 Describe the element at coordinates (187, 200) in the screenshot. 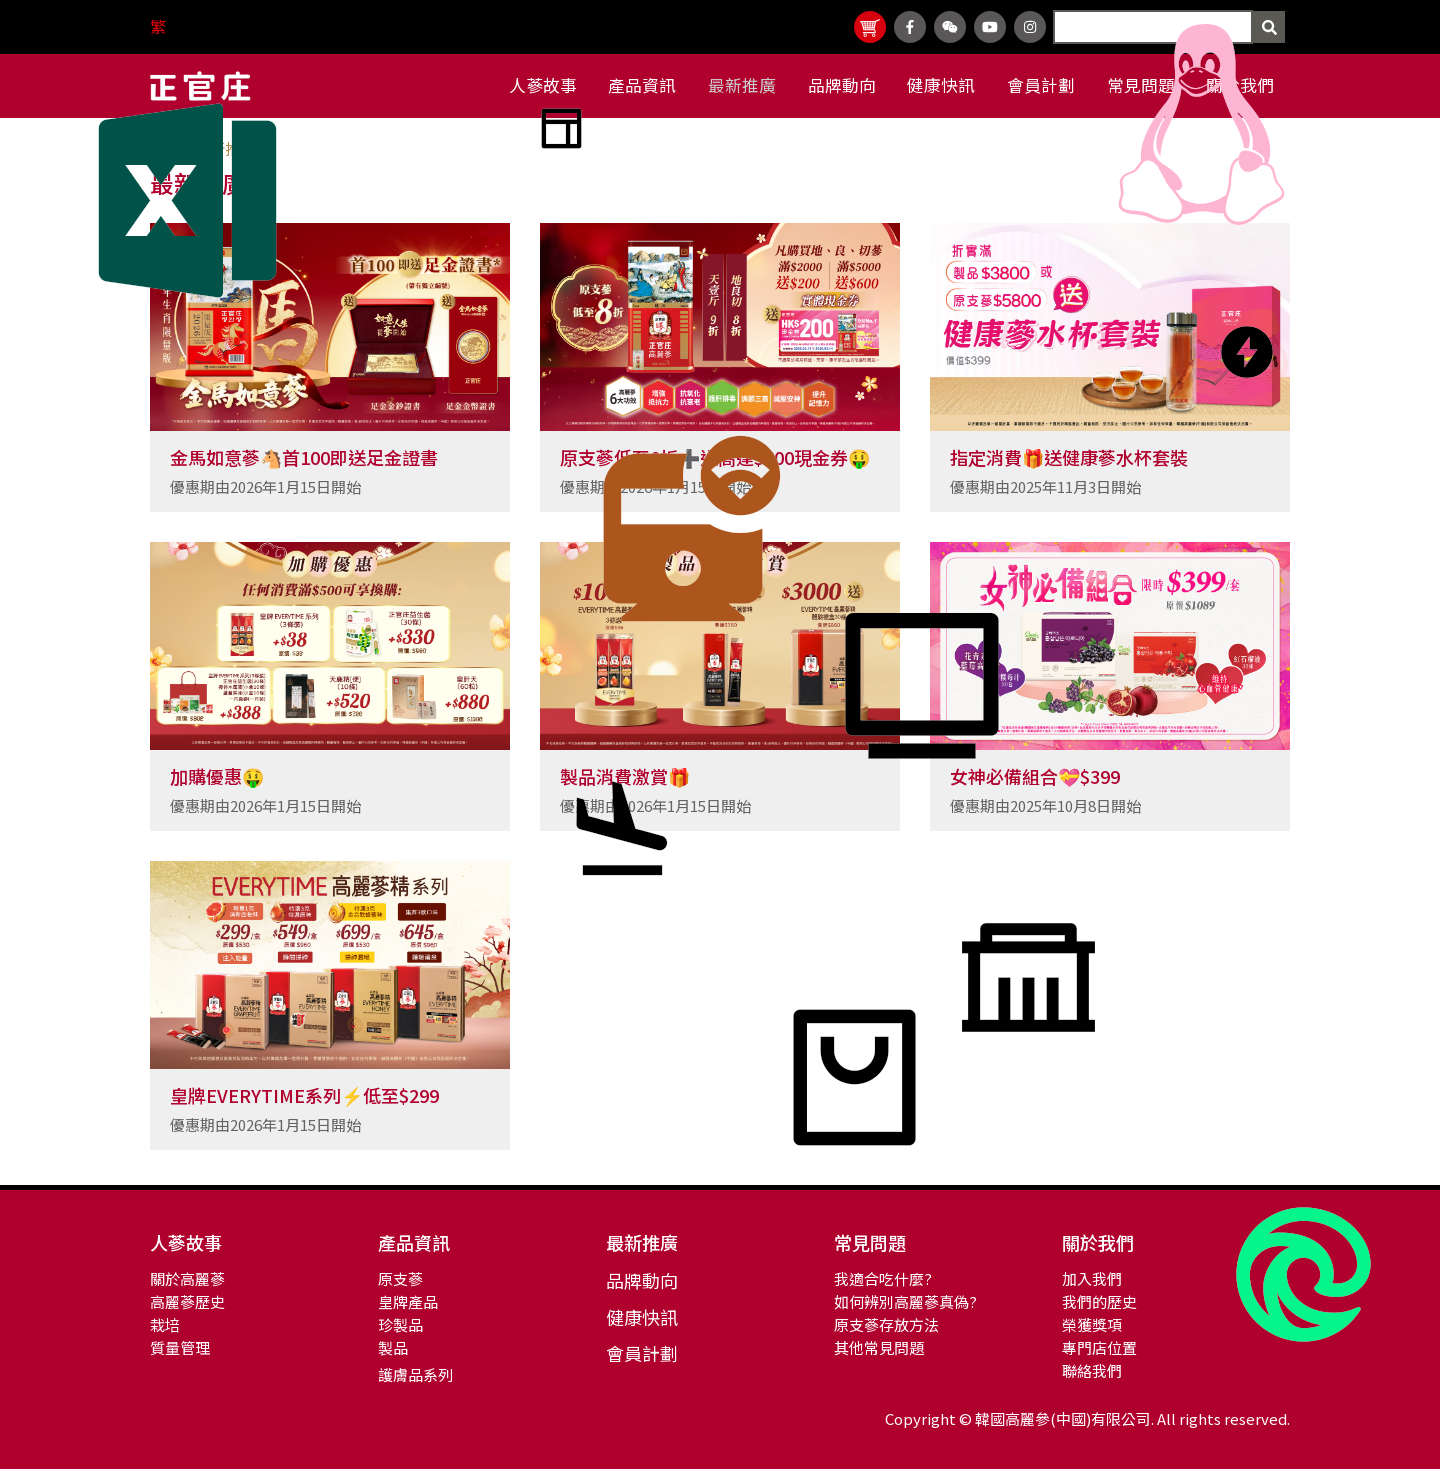

I see `open or view an Excel spreadsheet file` at that location.